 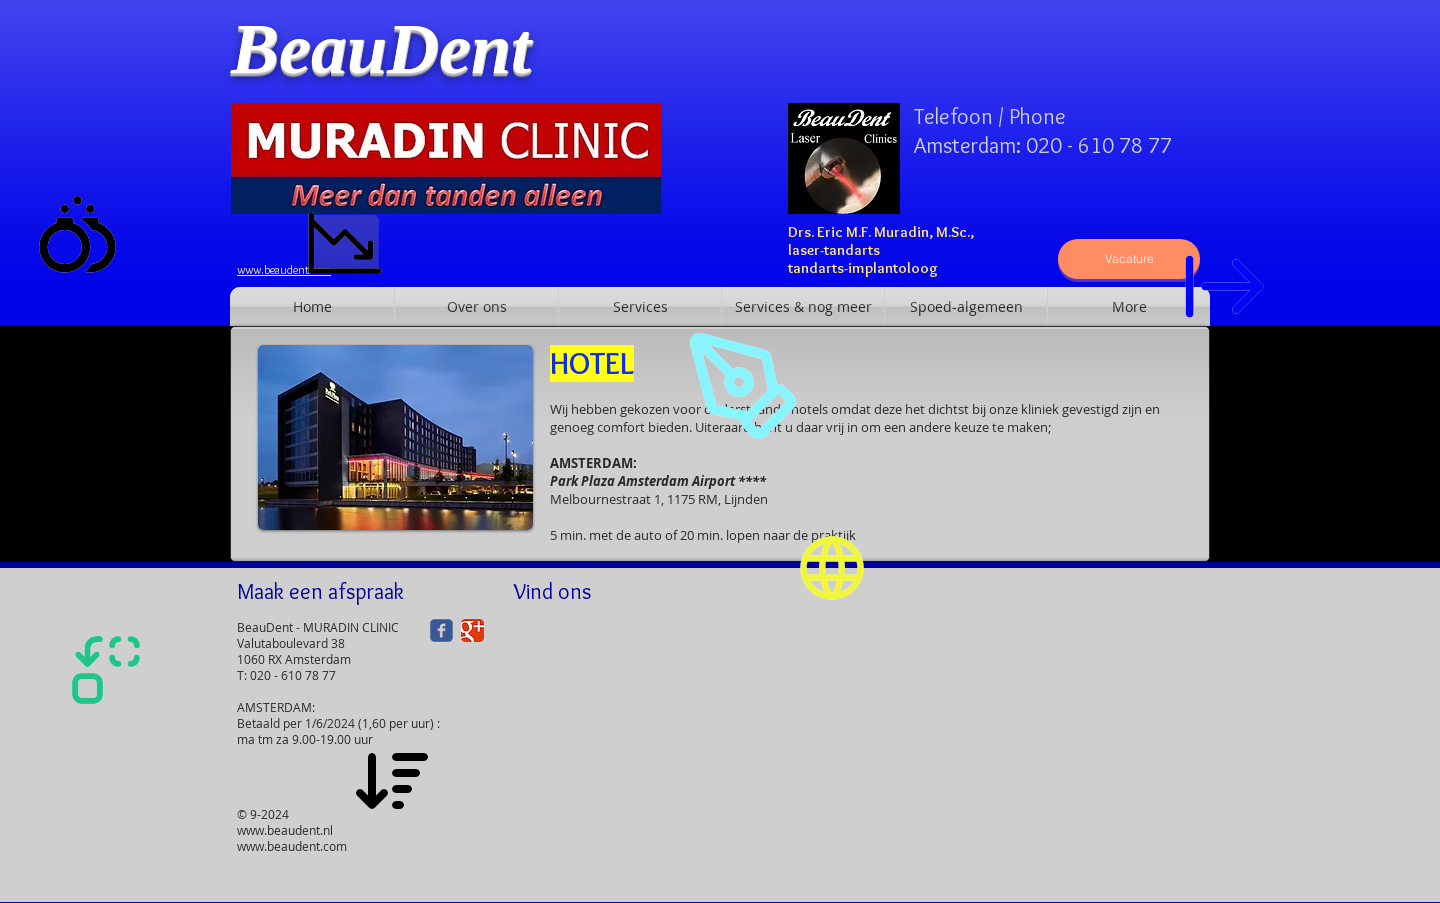 I want to click on switch to global or worldwide view, so click(x=832, y=568).